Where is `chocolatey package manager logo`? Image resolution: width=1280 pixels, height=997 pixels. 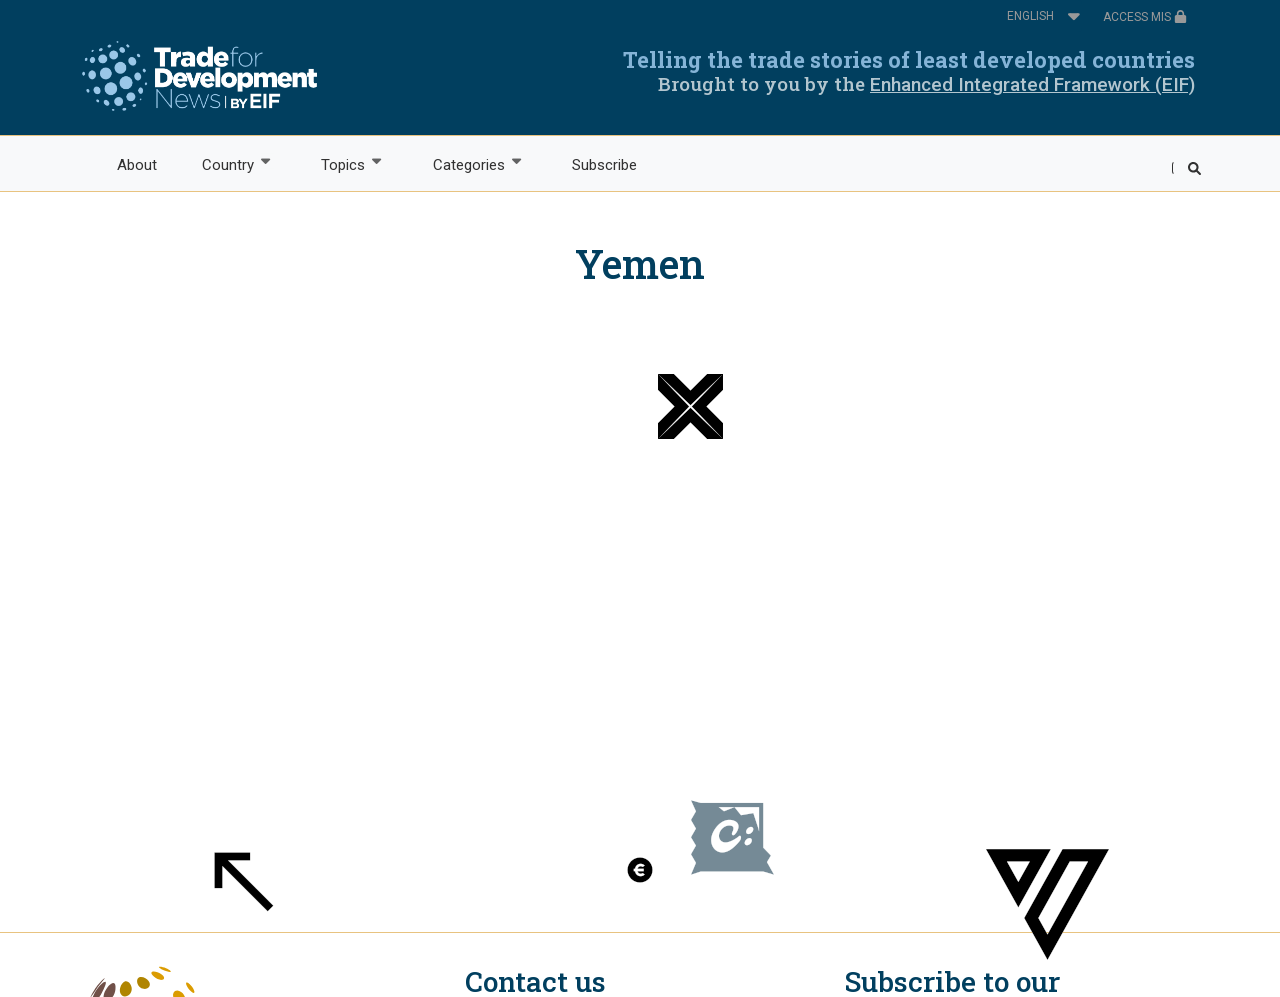 chocolatey package manager logo is located at coordinates (732, 837).